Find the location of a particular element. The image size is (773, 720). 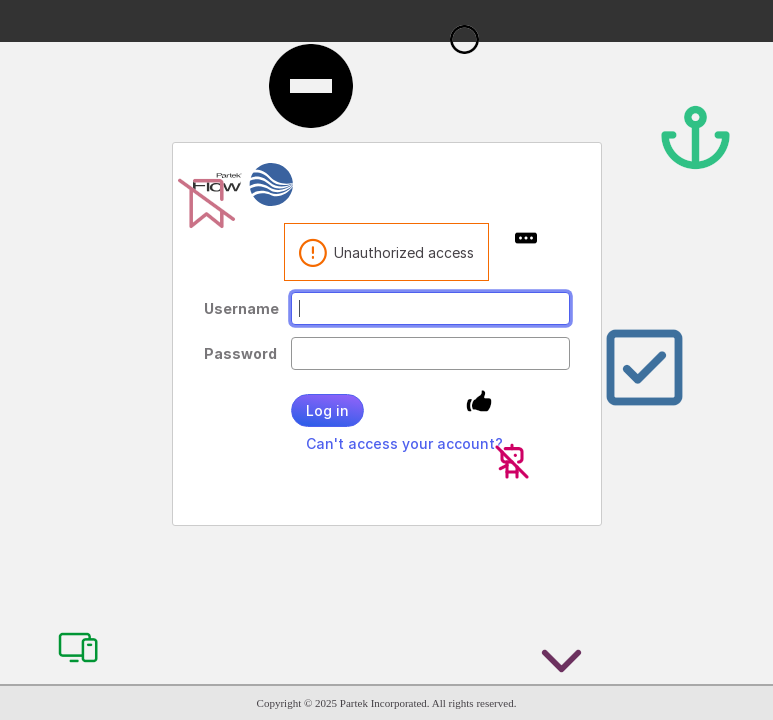

remove bookmark from saved items is located at coordinates (206, 203).